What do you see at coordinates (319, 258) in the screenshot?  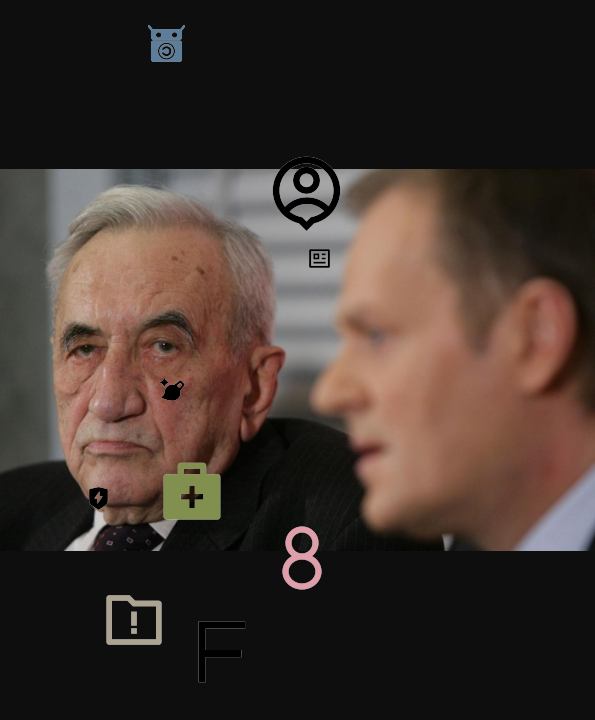 I see `view your profile` at bounding box center [319, 258].